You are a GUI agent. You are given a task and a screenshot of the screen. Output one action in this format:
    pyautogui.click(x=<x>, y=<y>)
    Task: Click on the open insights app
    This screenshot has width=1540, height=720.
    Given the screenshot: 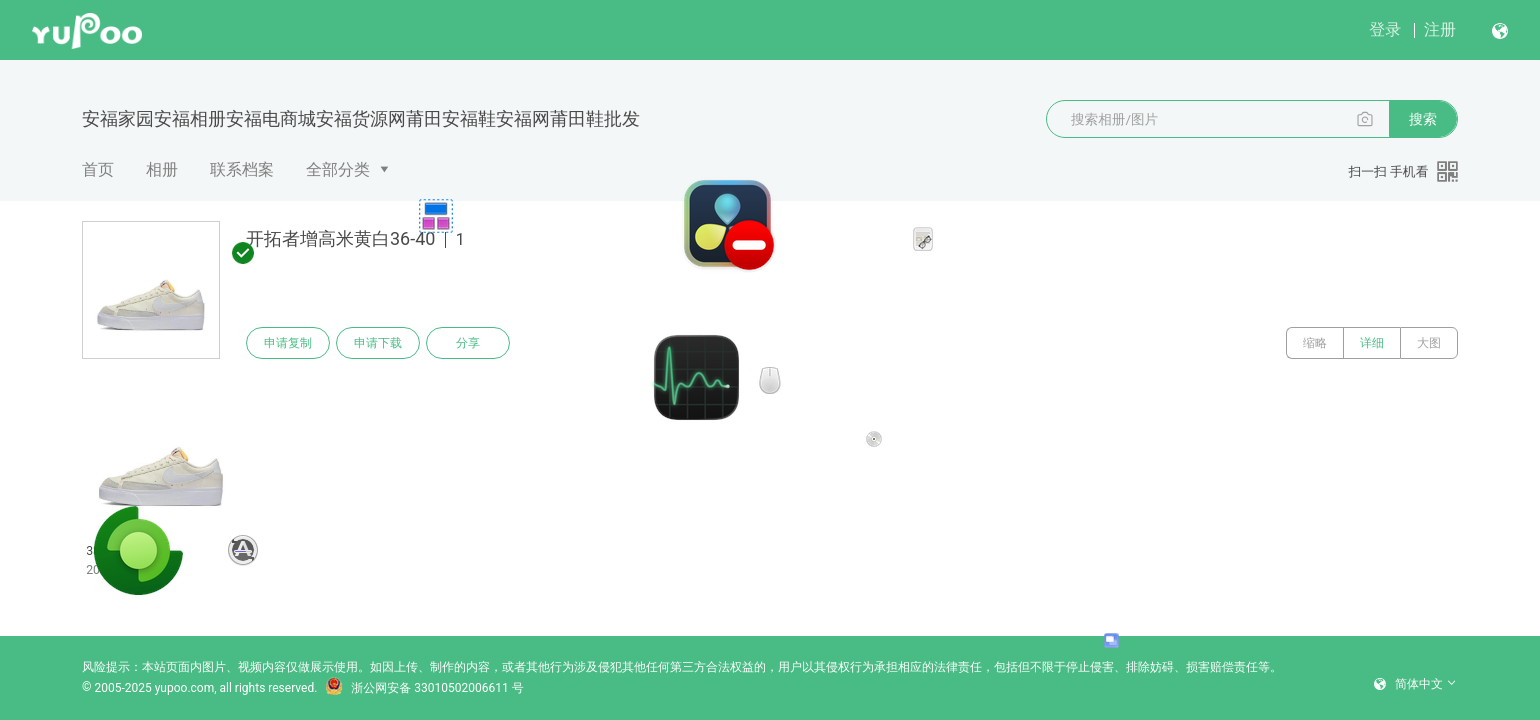 What is the action you would take?
    pyautogui.click(x=138, y=550)
    